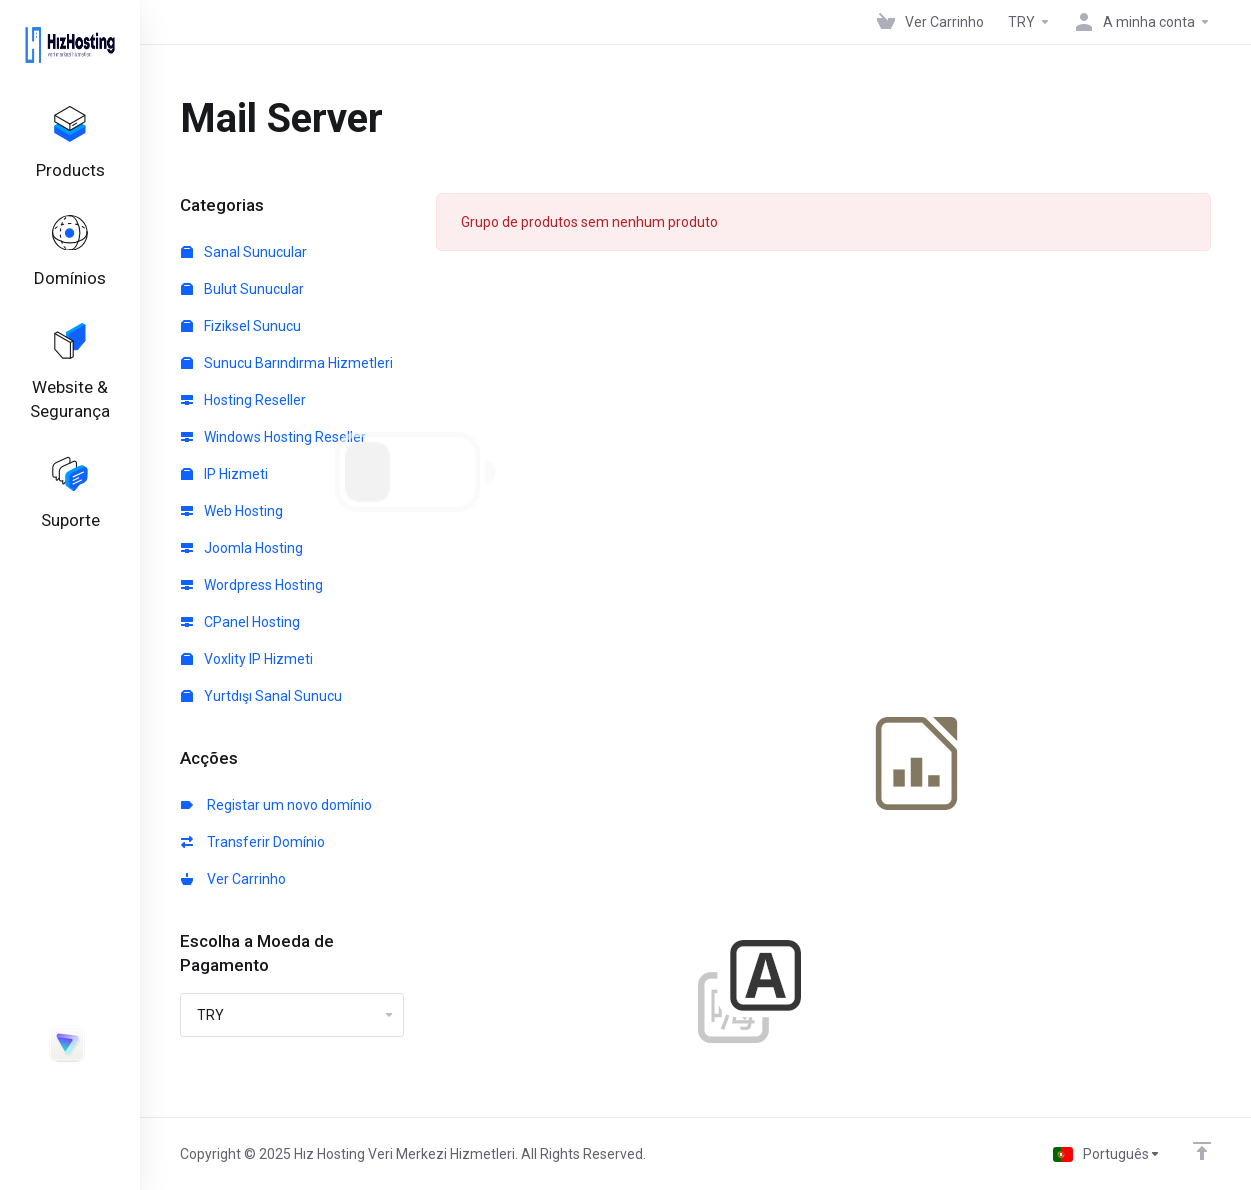 Image resolution: width=1251 pixels, height=1190 pixels. What do you see at coordinates (749, 991) in the screenshot?
I see `access language and region settings` at bounding box center [749, 991].